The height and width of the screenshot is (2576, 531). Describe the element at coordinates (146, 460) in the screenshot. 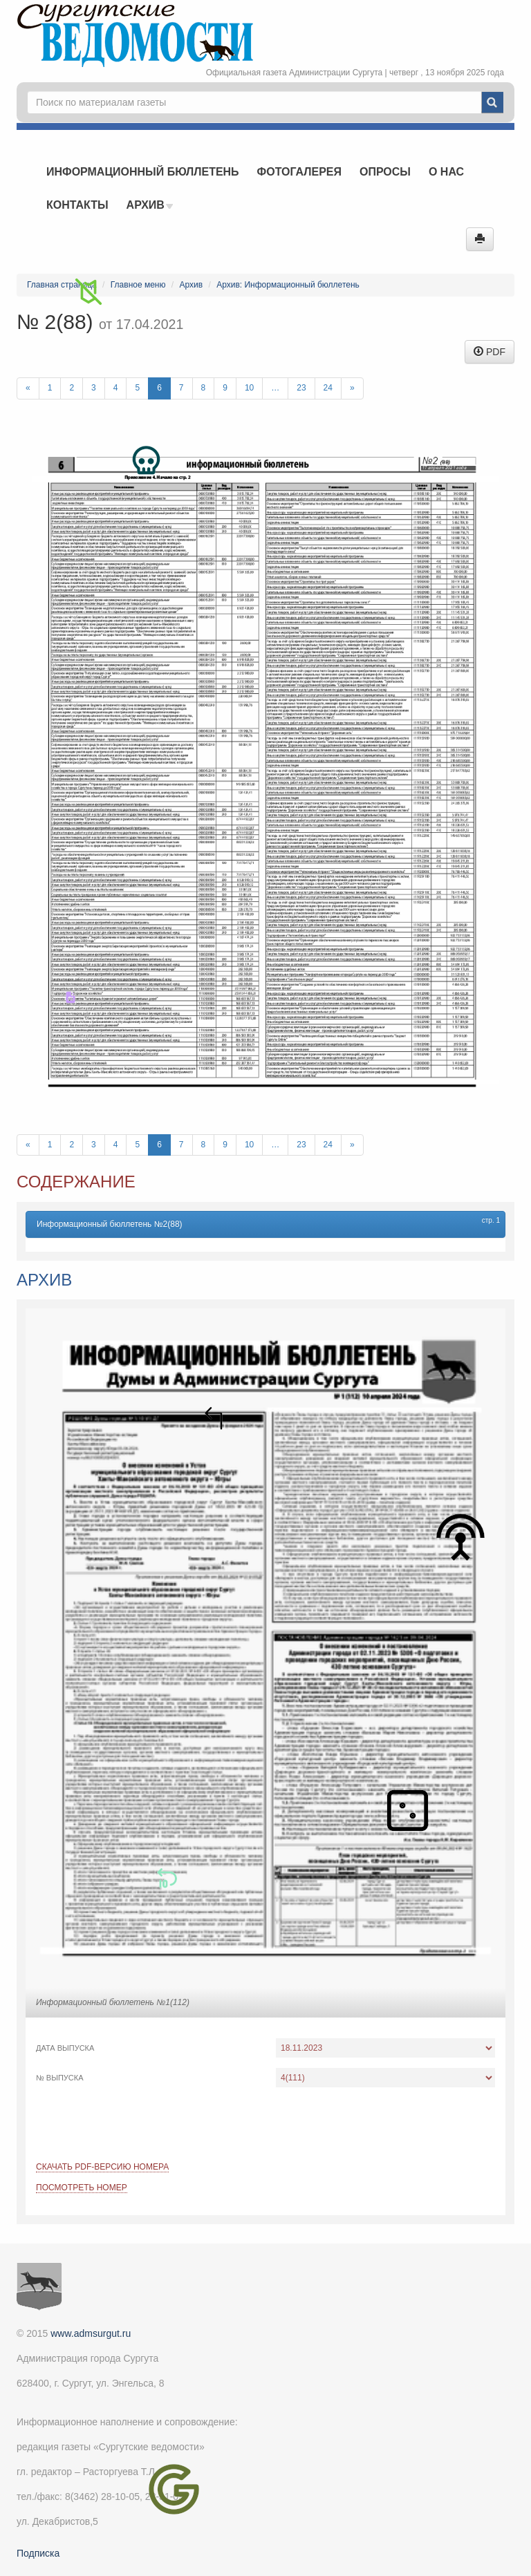

I see `indicates danger or hazardous content` at that location.